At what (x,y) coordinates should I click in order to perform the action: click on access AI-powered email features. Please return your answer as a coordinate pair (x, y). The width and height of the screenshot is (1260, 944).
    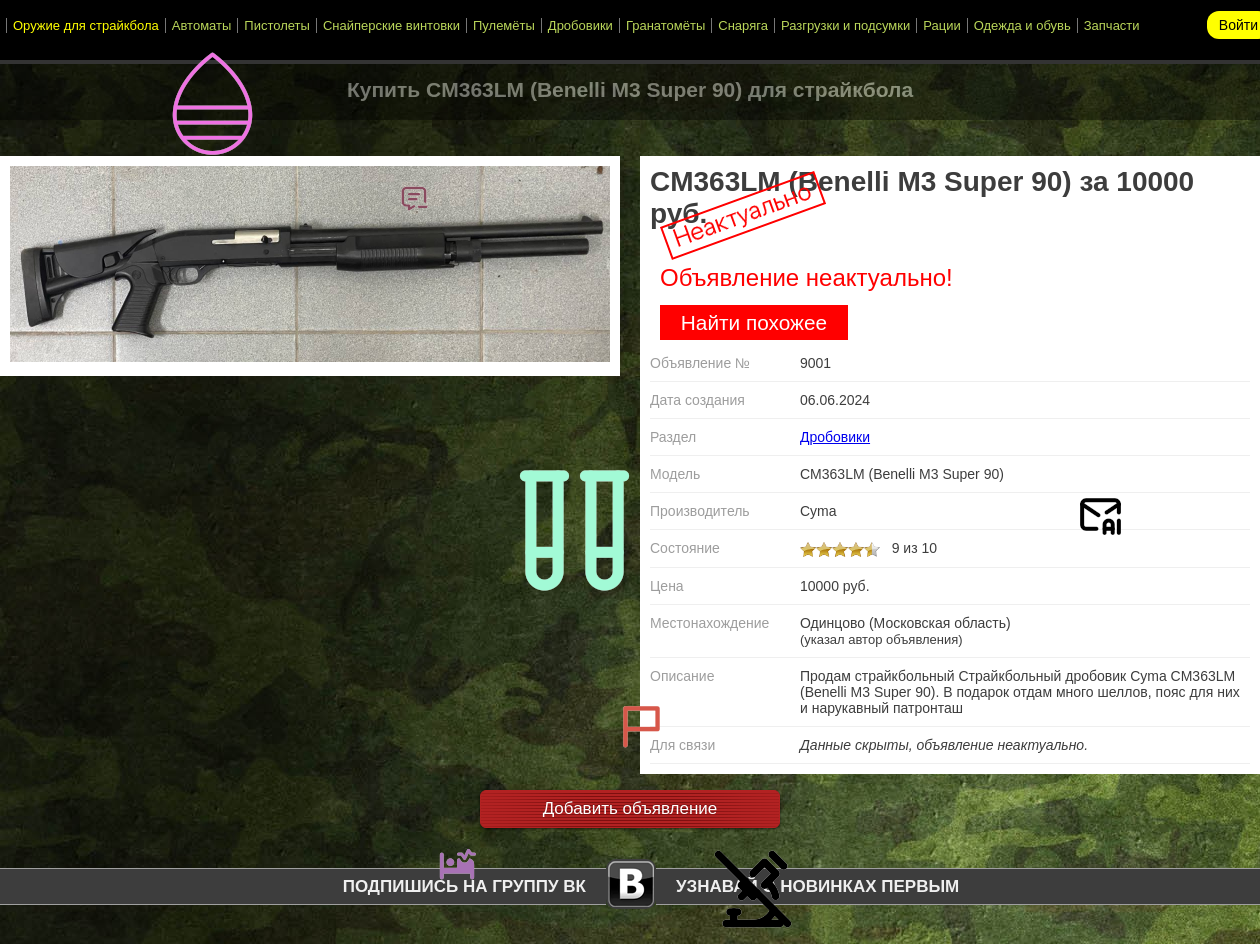
    Looking at the image, I should click on (1100, 514).